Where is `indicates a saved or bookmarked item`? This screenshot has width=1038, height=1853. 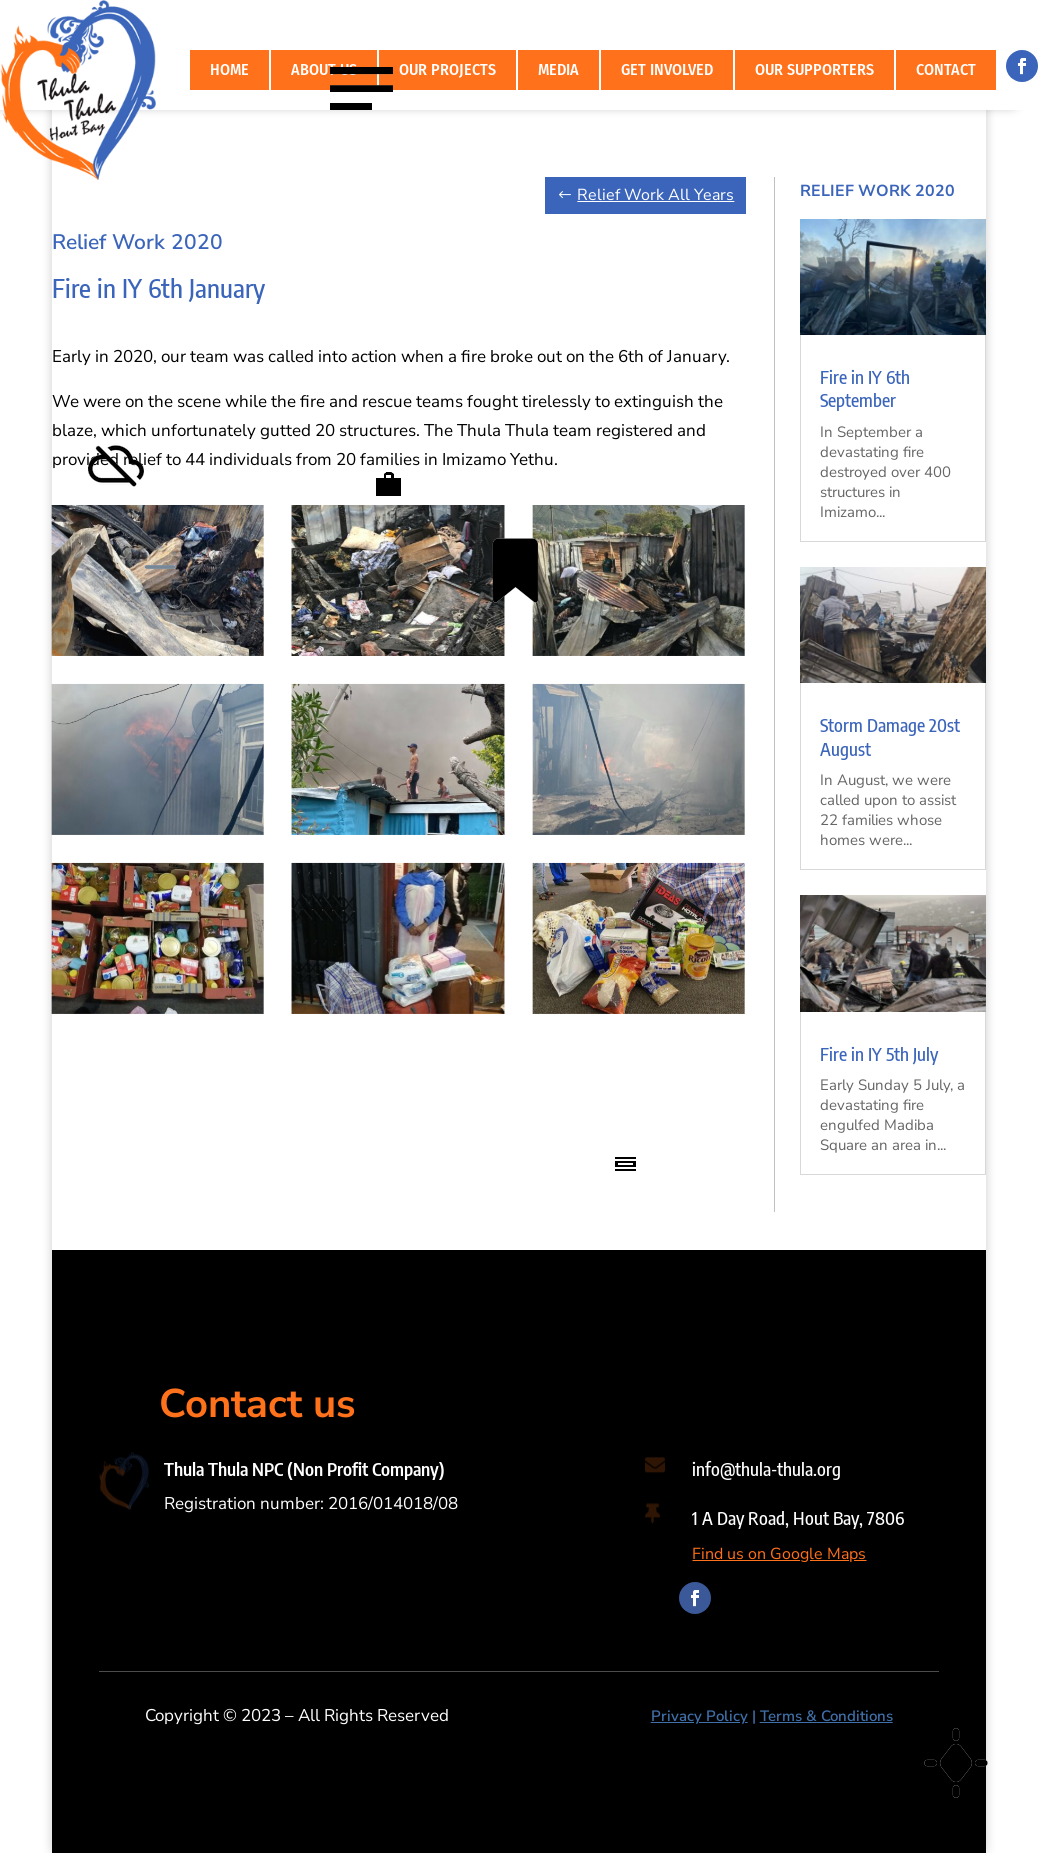
indicates a saved or bookmarked item is located at coordinates (515, 570).